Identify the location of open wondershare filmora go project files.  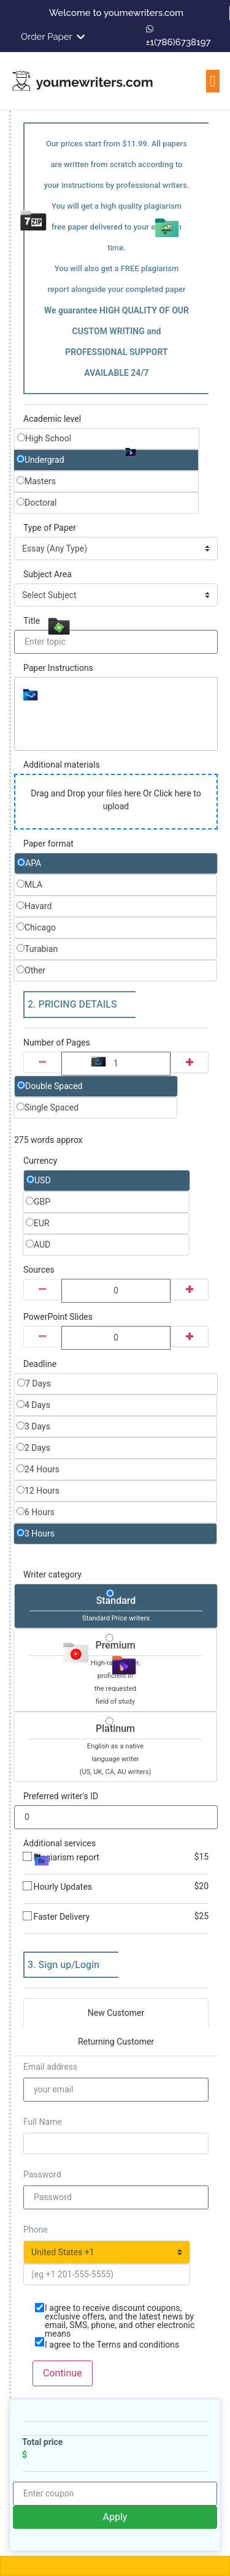
(131, 452).